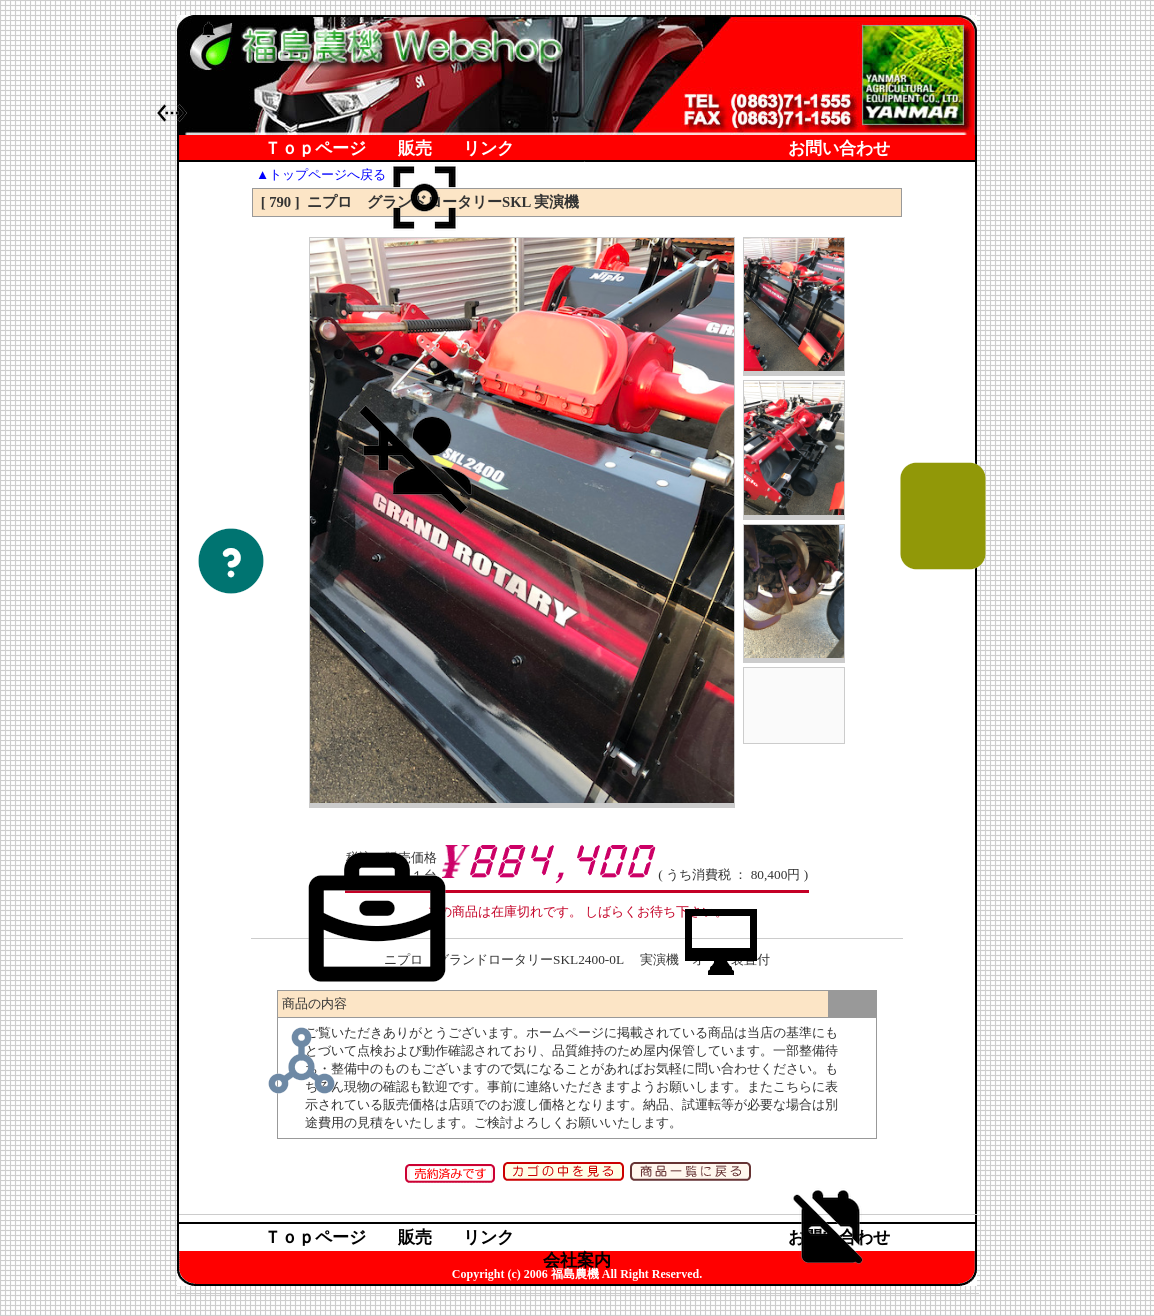 This screenshot has height=1316, width=1154. What do you see at coordinates (943, 516) in the screenshot?
I see `represents a vertical card or panel layout` at bounding box center [943, 516].